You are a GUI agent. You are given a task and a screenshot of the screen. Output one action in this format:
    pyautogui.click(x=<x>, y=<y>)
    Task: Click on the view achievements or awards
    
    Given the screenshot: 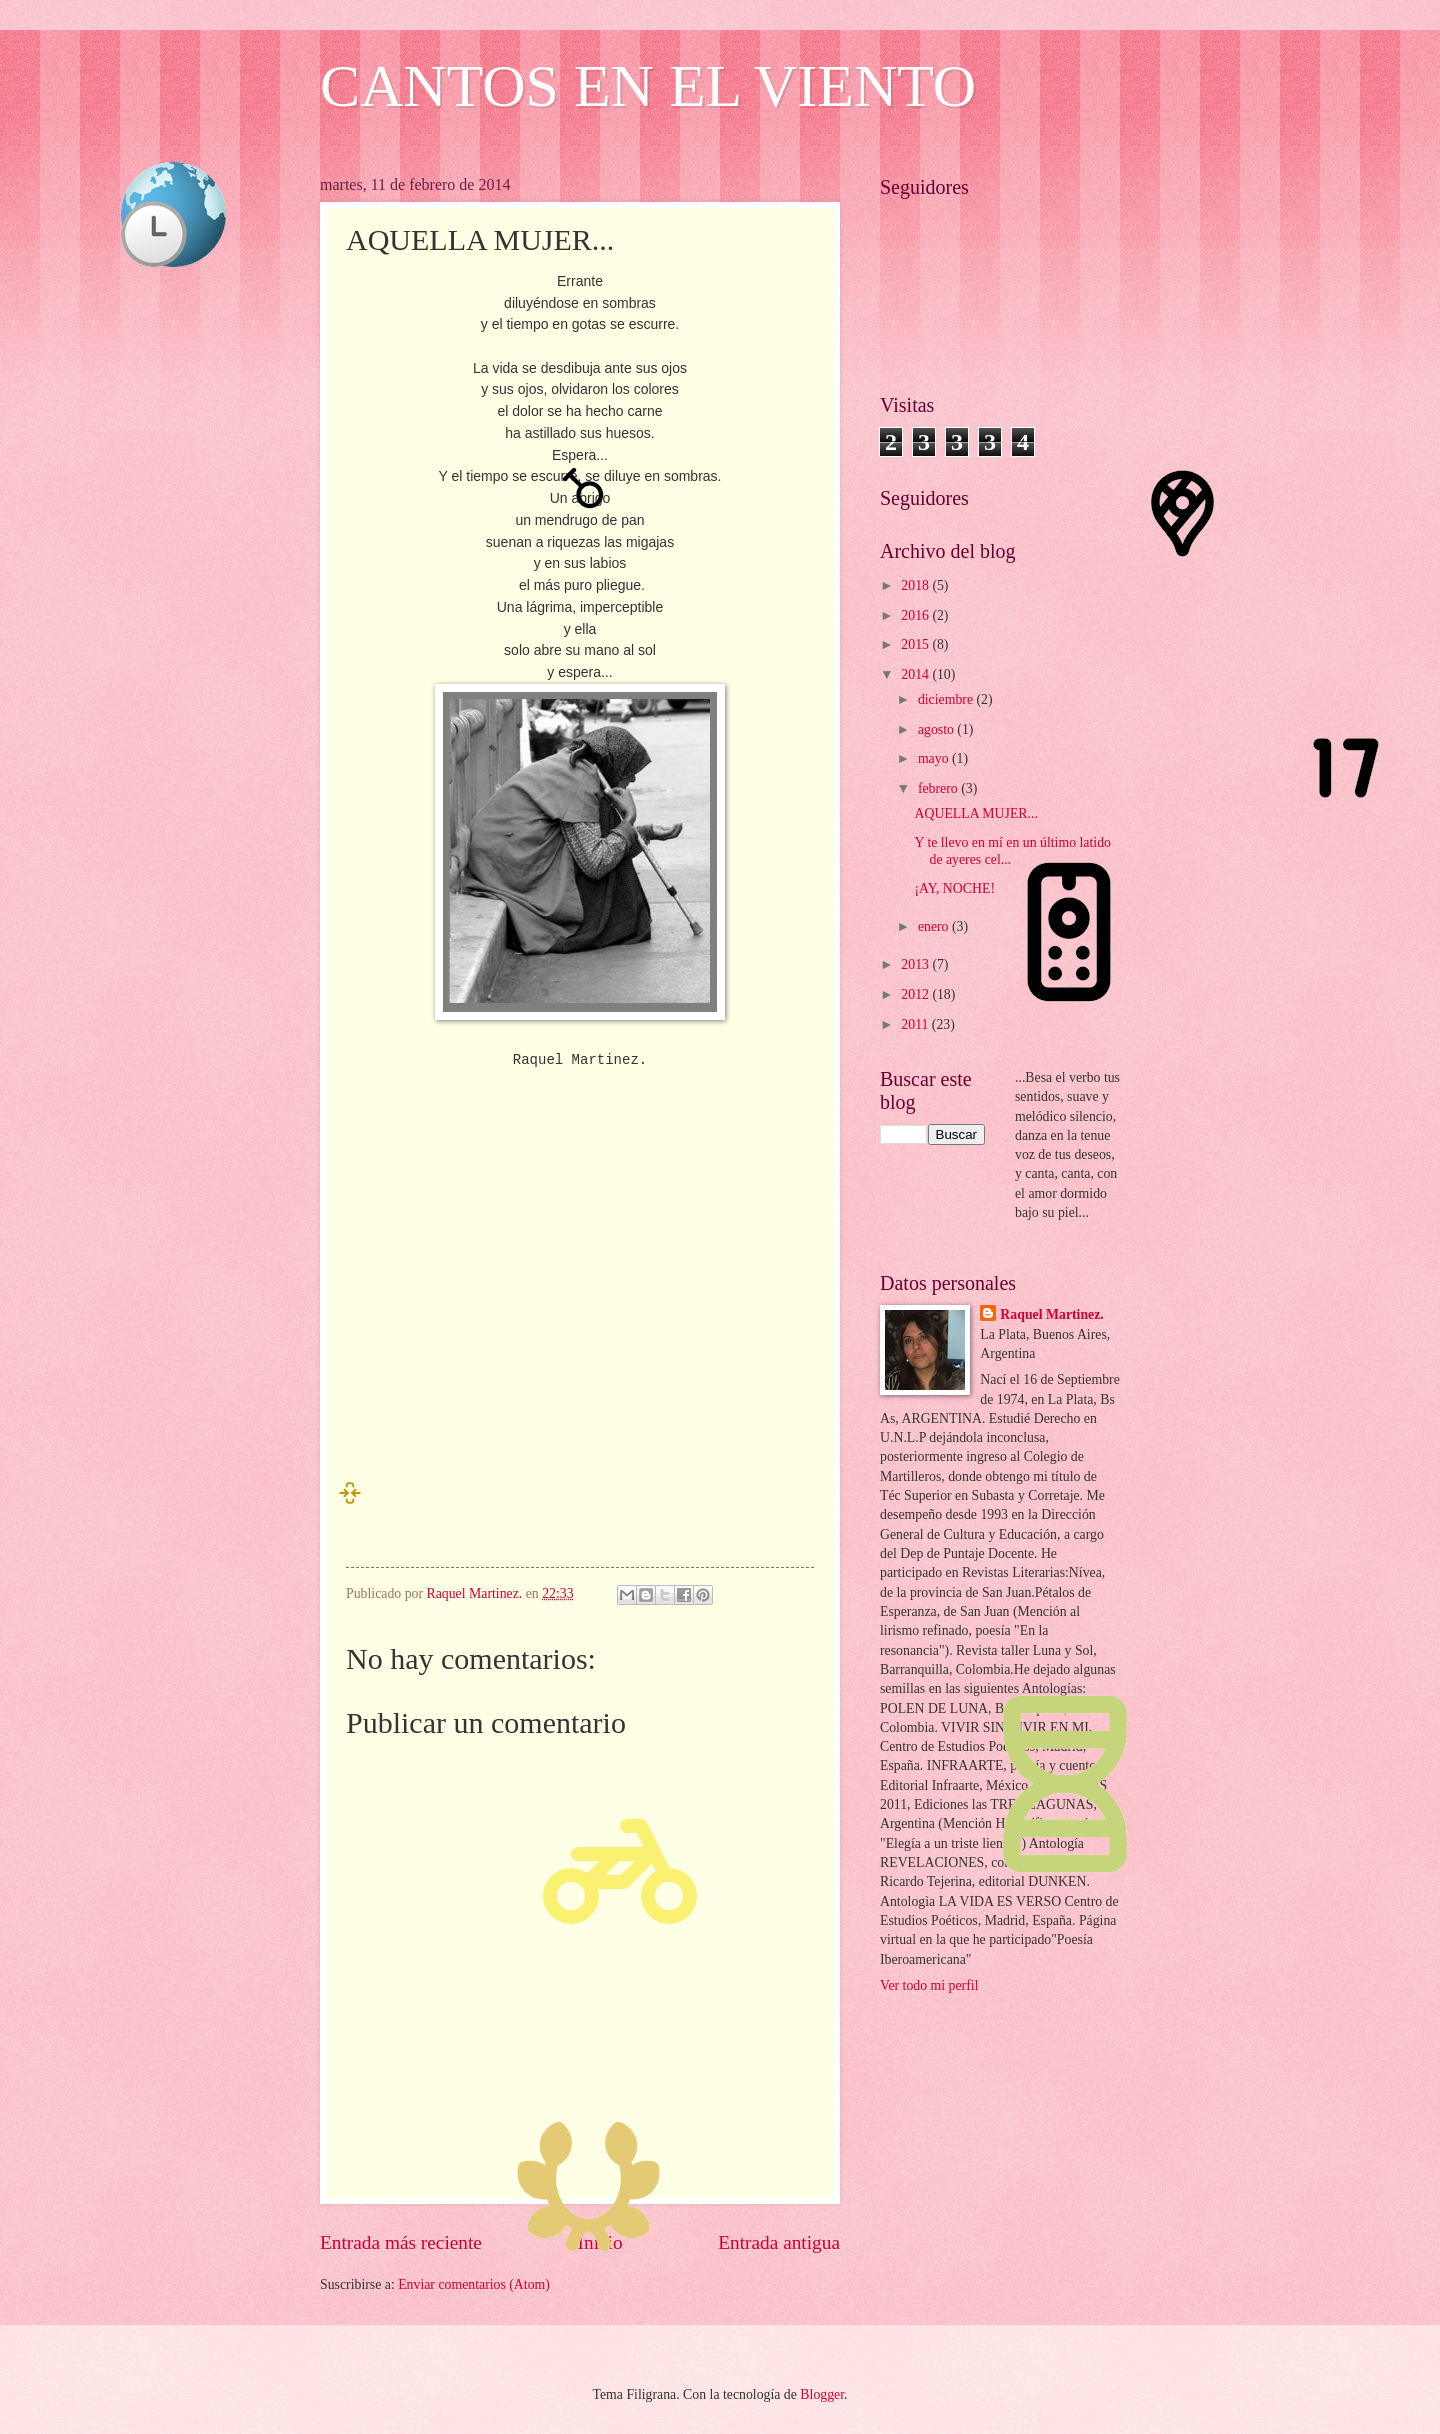 What is the action you would take?
    pyautogui.click(x=588, y=2186)
    